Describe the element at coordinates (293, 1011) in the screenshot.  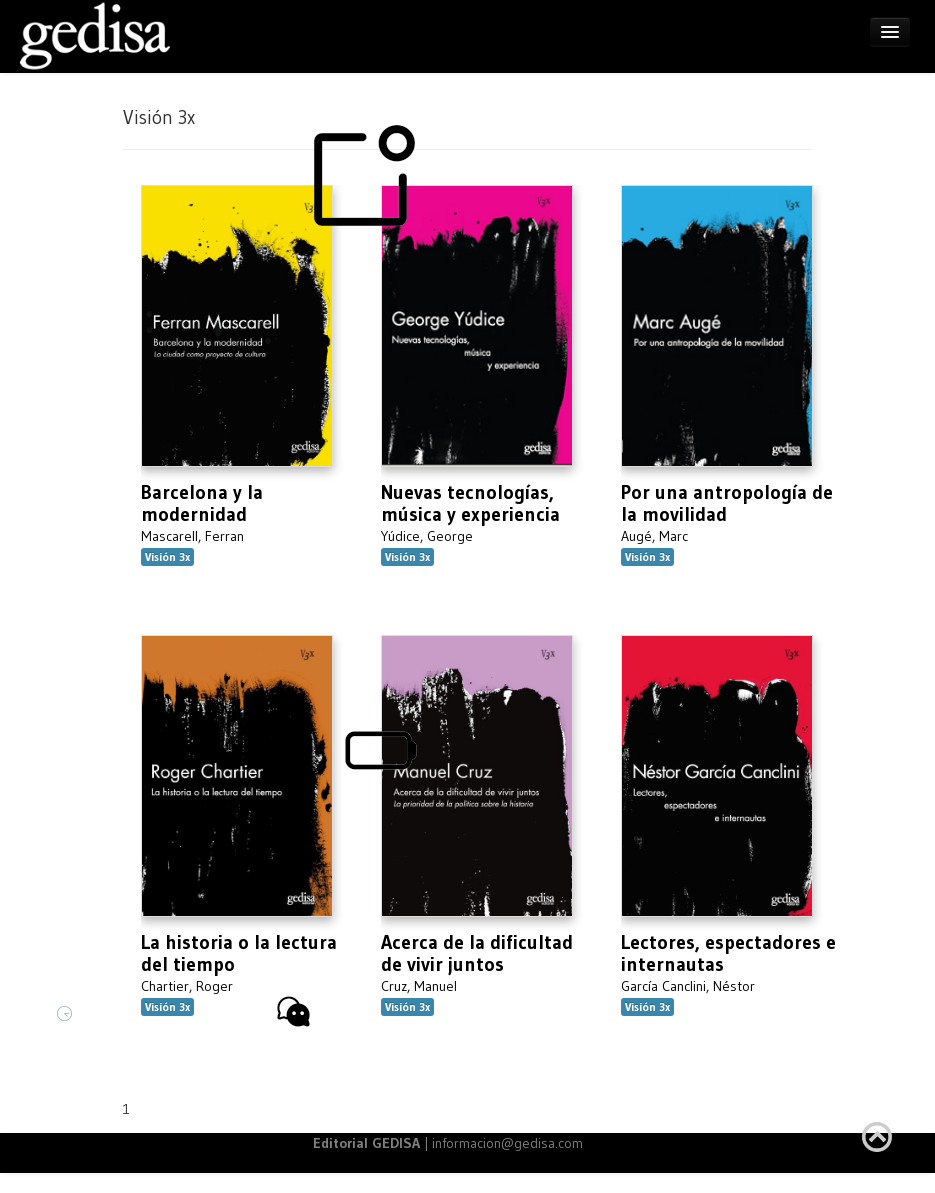
I see `open wechat messaging app` at that location.